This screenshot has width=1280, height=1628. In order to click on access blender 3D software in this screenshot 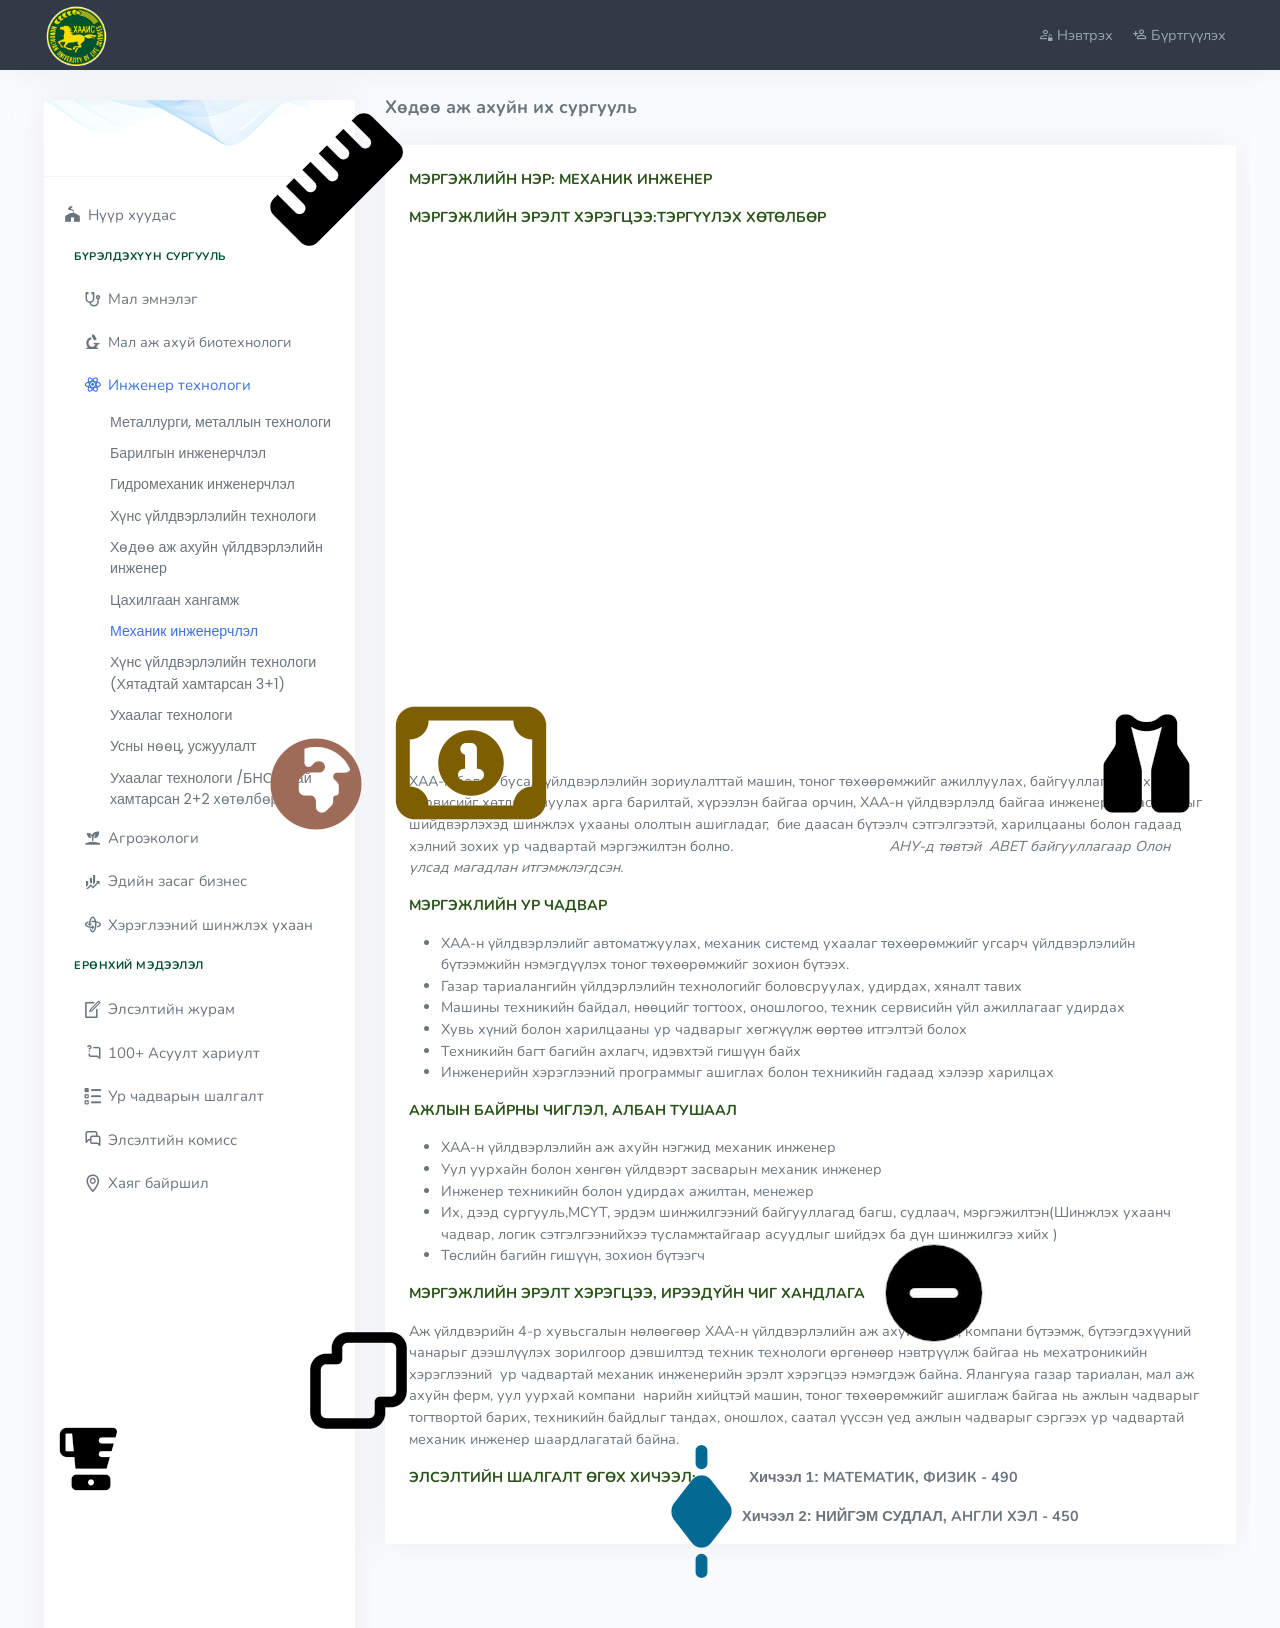, I will do `click(91, 1459)`.